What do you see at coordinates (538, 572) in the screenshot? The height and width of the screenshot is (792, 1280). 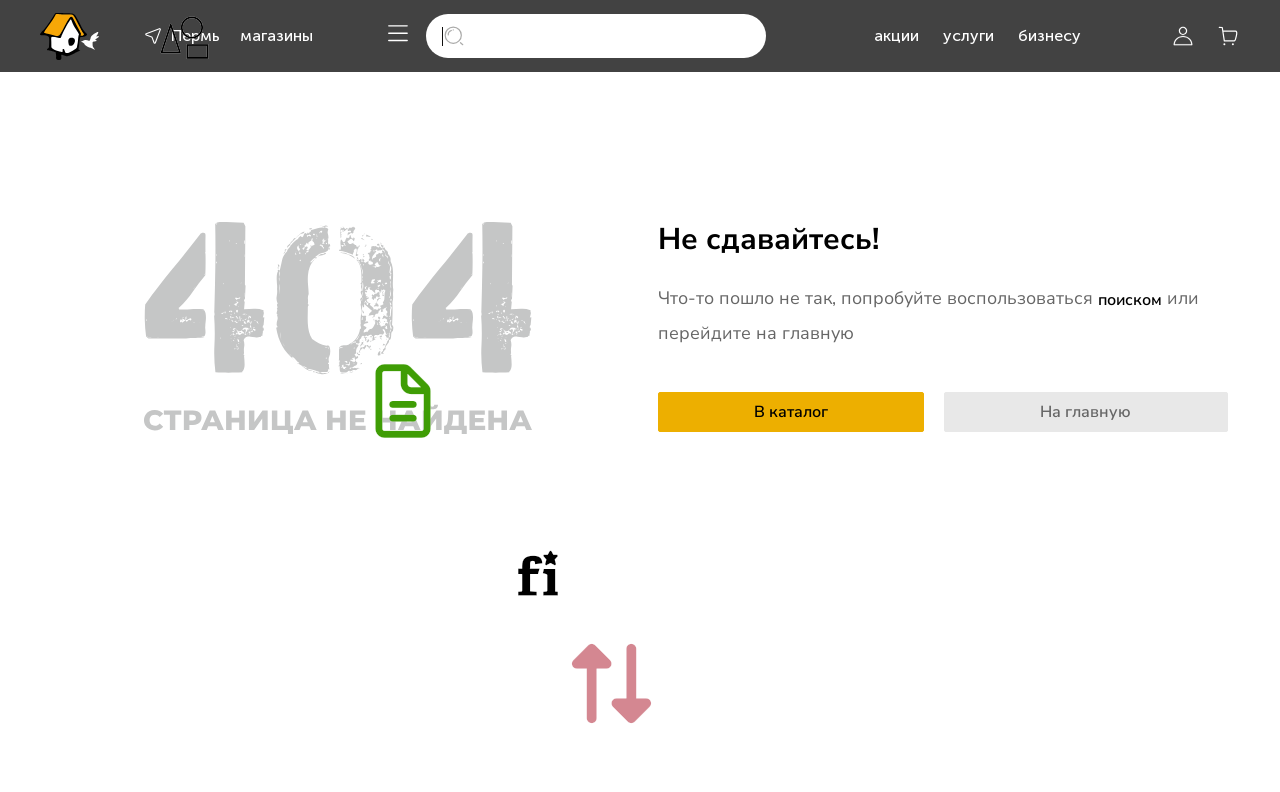 I see `fonticons brand logo` at bounding box center [538, 572].